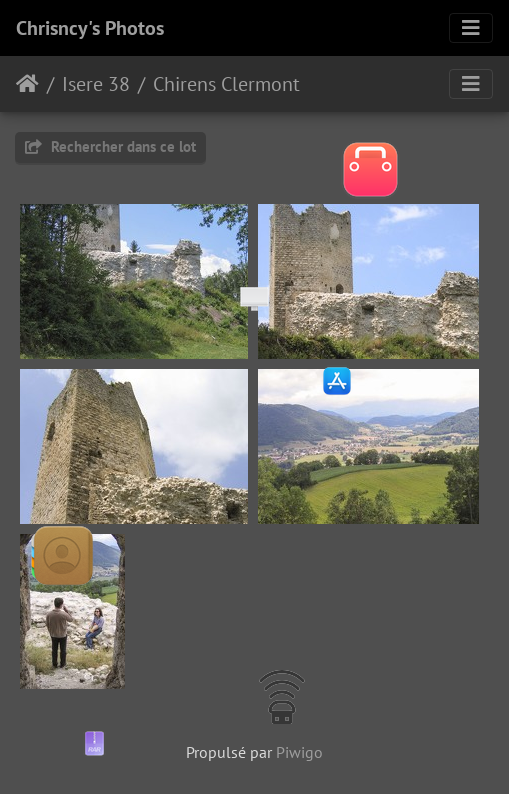 Image resolution: width=509 pixels, height=794 pixels. Describe the element at coordinates (254, 298) in the screenshot. I see `represents this mac in system preferences or network settings` at that location.